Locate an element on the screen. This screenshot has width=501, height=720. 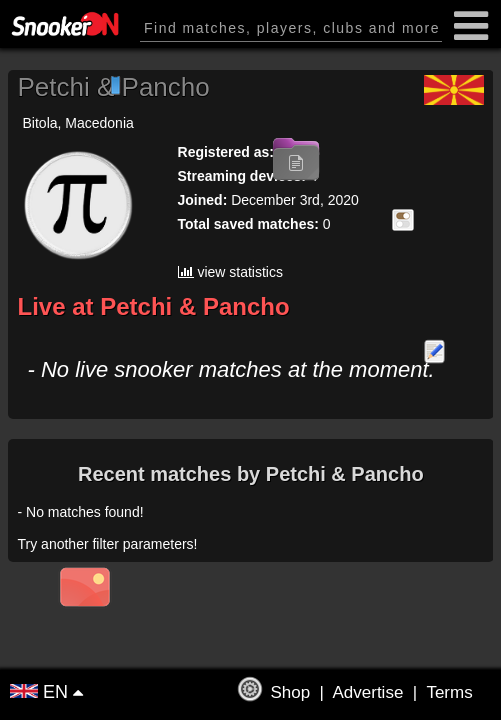
open your documents folder is located at coordinates (296, 159).